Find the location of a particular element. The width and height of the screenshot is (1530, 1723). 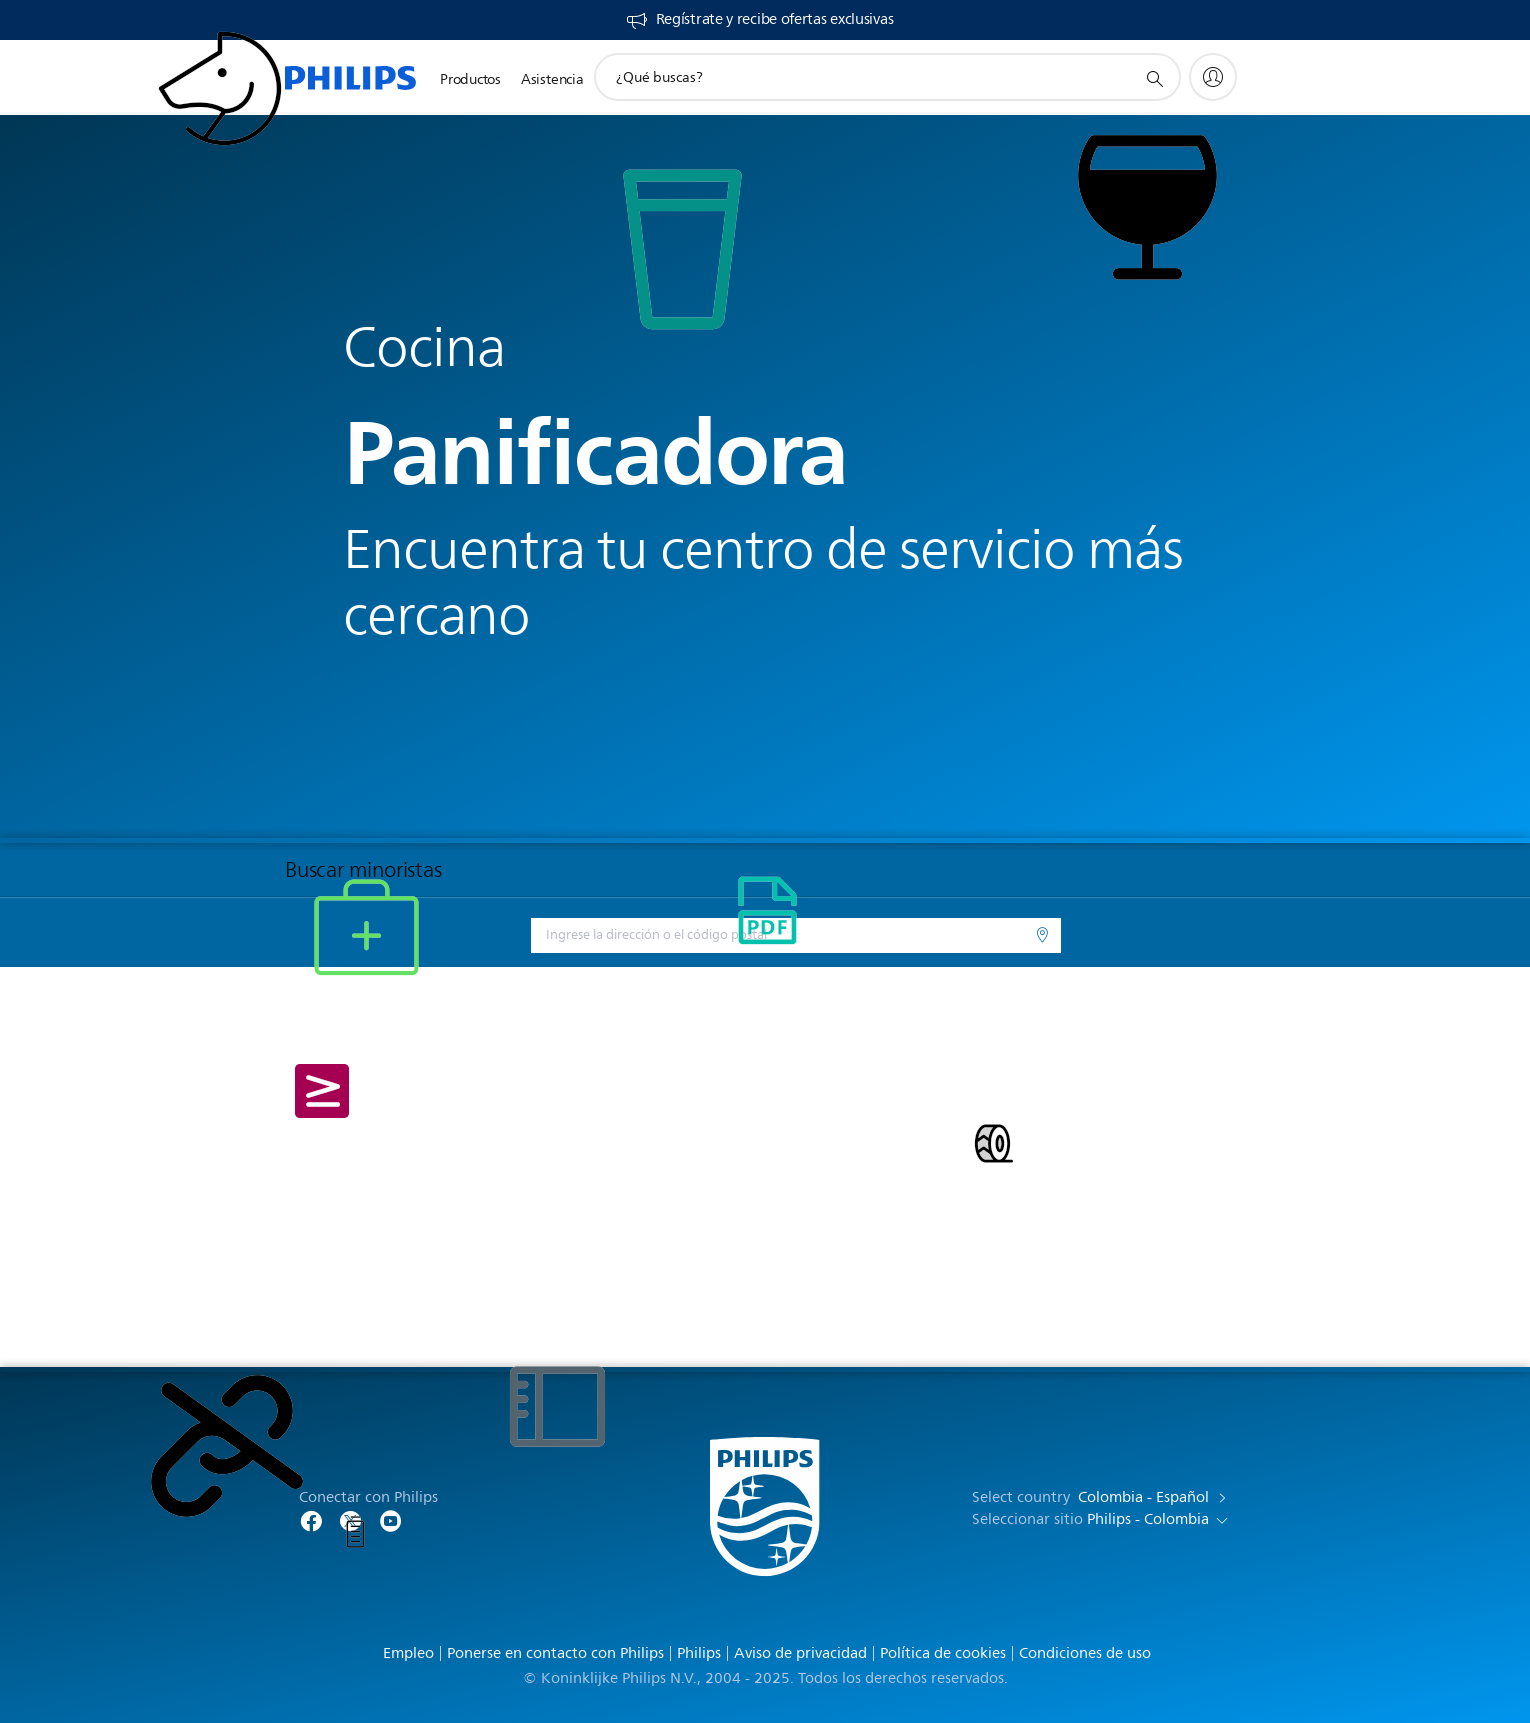

remove or break a hyperlink is located at coordinates (222, 1446).